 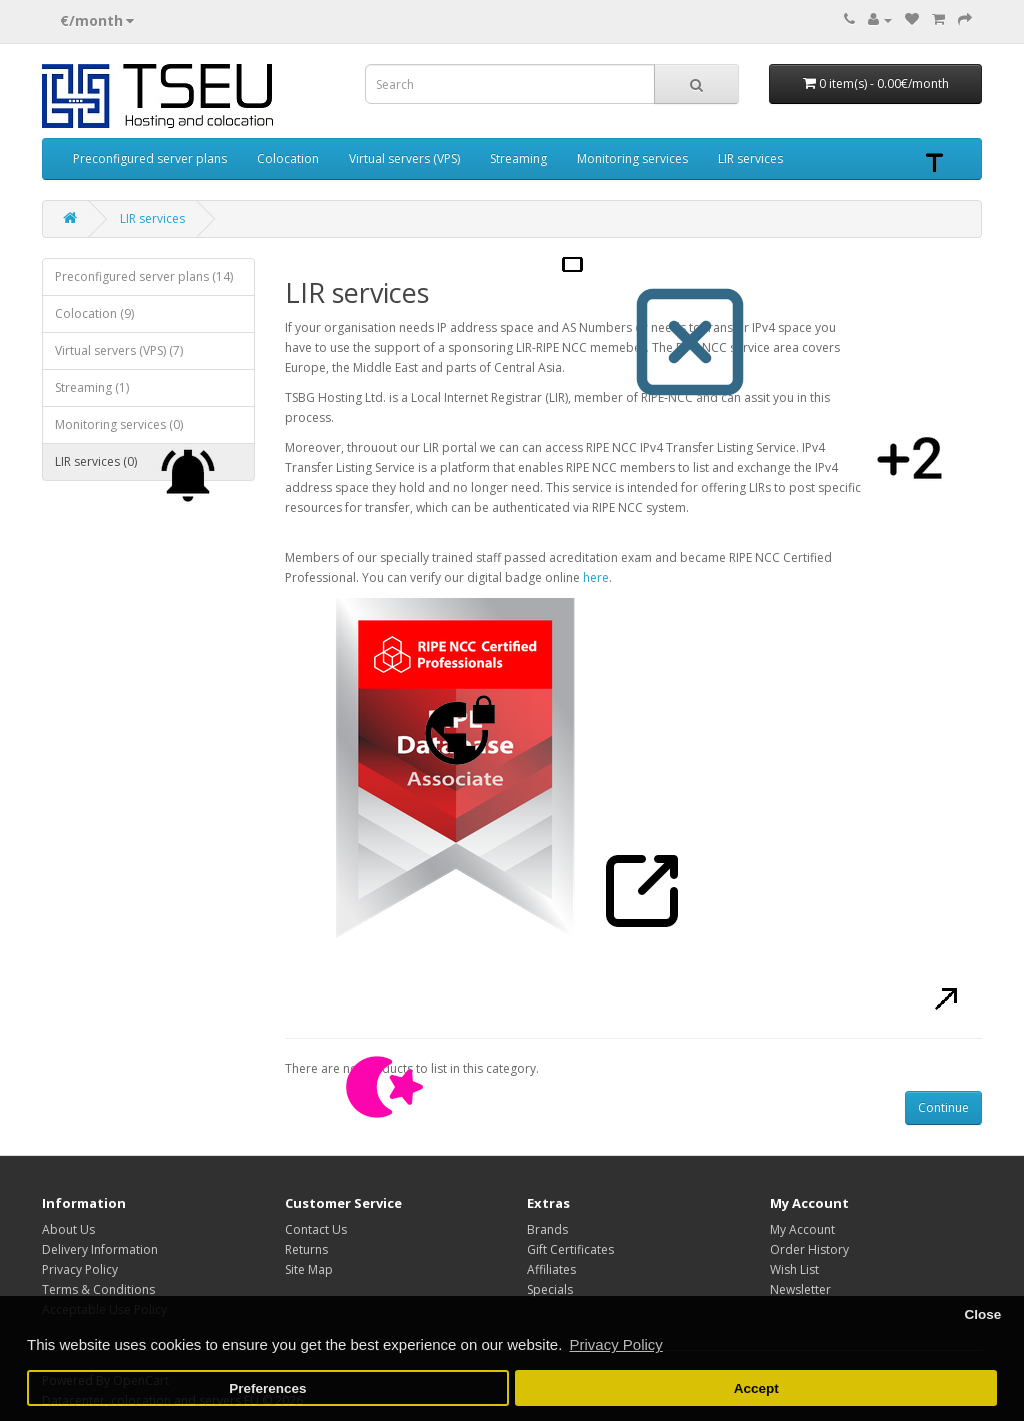 What do you see at coordinates (934, 163) in the screenshot?
I see `add or edit a title` at bounding box center [934, 163].